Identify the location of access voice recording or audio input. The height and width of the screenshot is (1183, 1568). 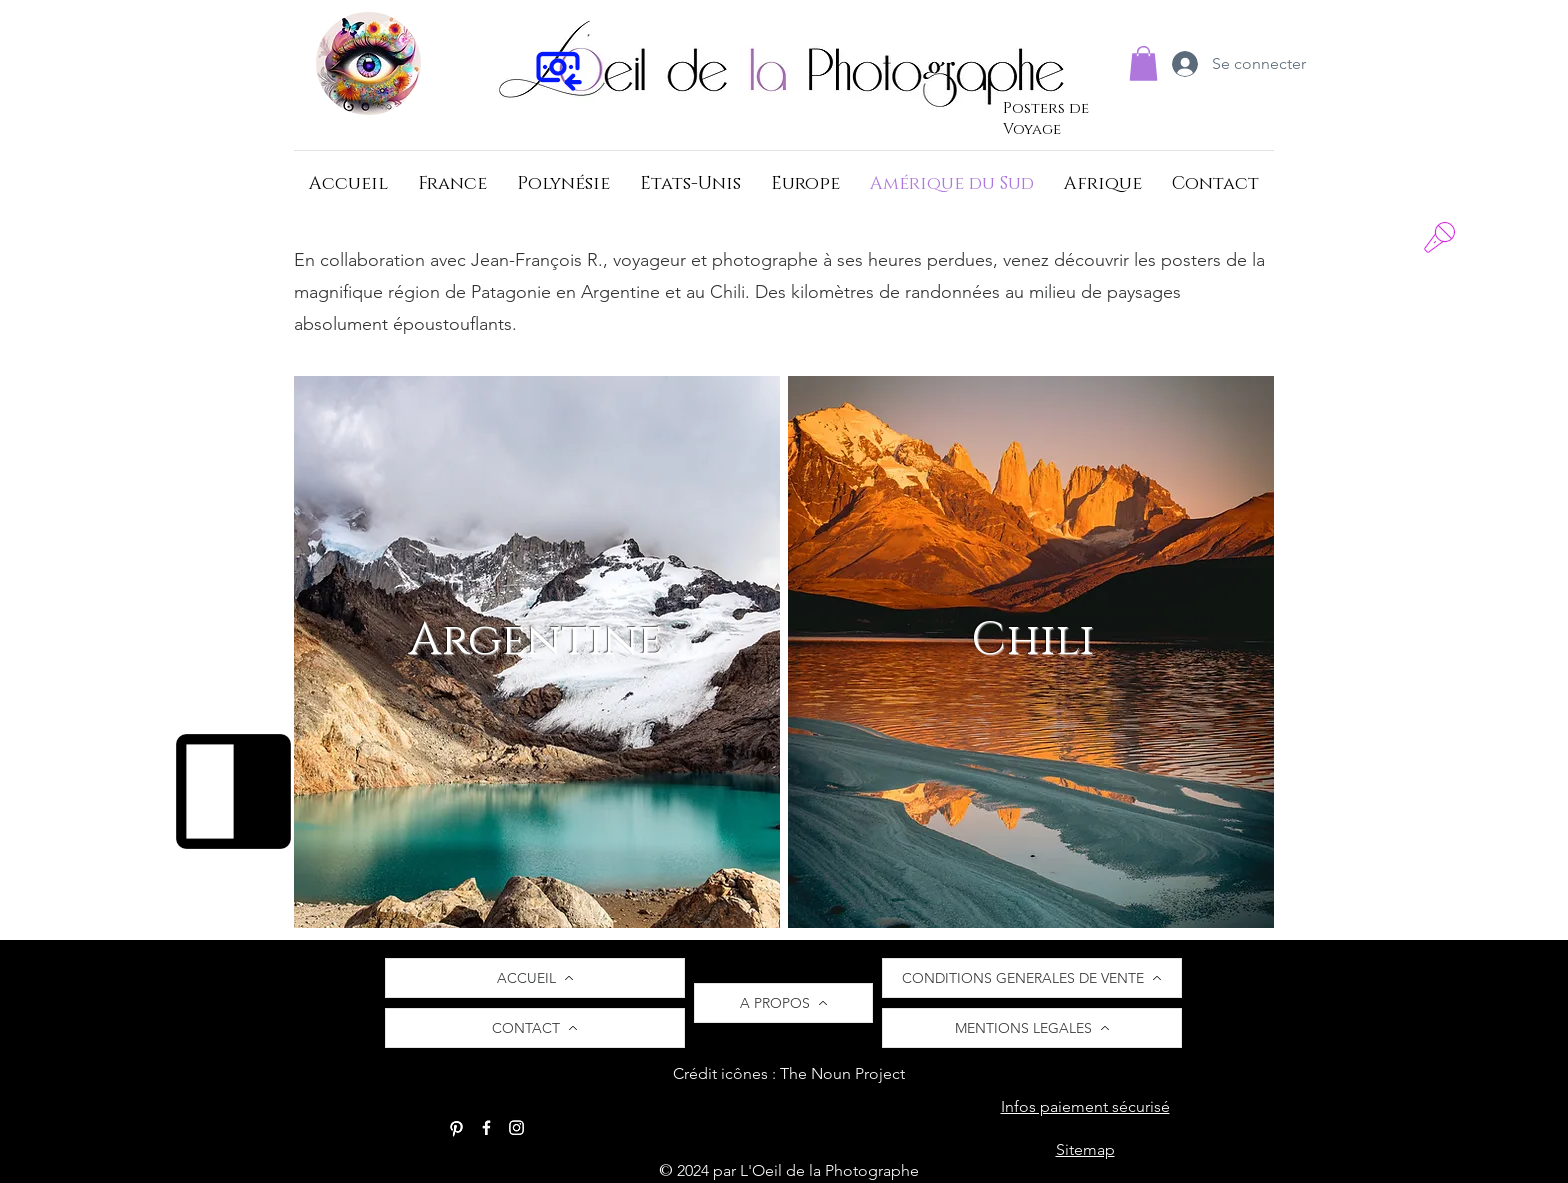
(1439, 238).